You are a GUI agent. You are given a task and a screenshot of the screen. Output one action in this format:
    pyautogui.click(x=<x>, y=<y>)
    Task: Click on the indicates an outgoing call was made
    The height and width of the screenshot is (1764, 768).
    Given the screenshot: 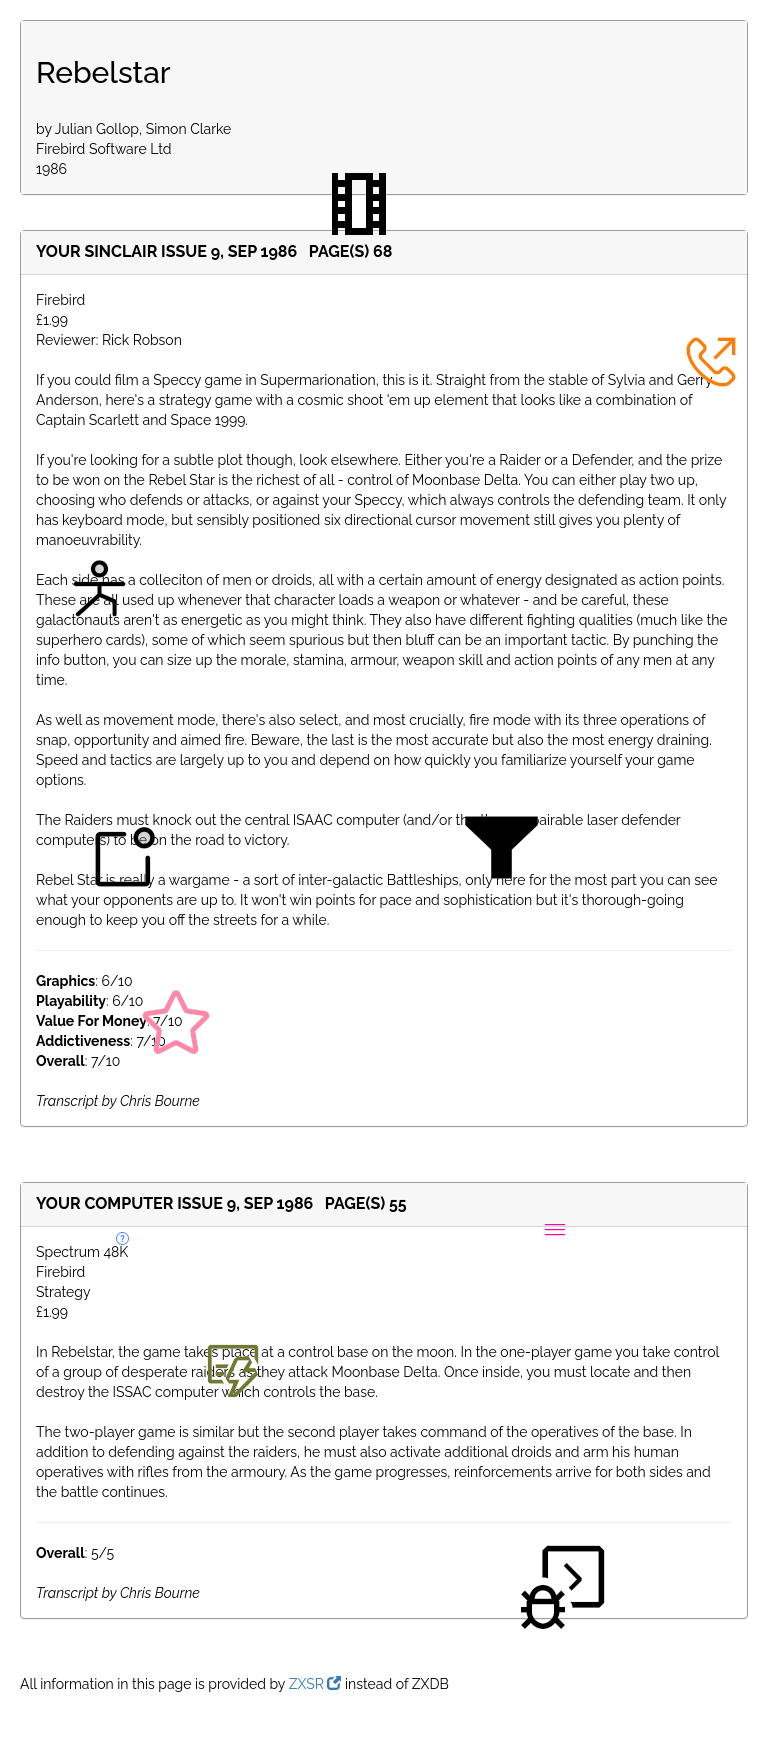 What is the action you would take?
    pyautogui.click(x=711, y=362)
    